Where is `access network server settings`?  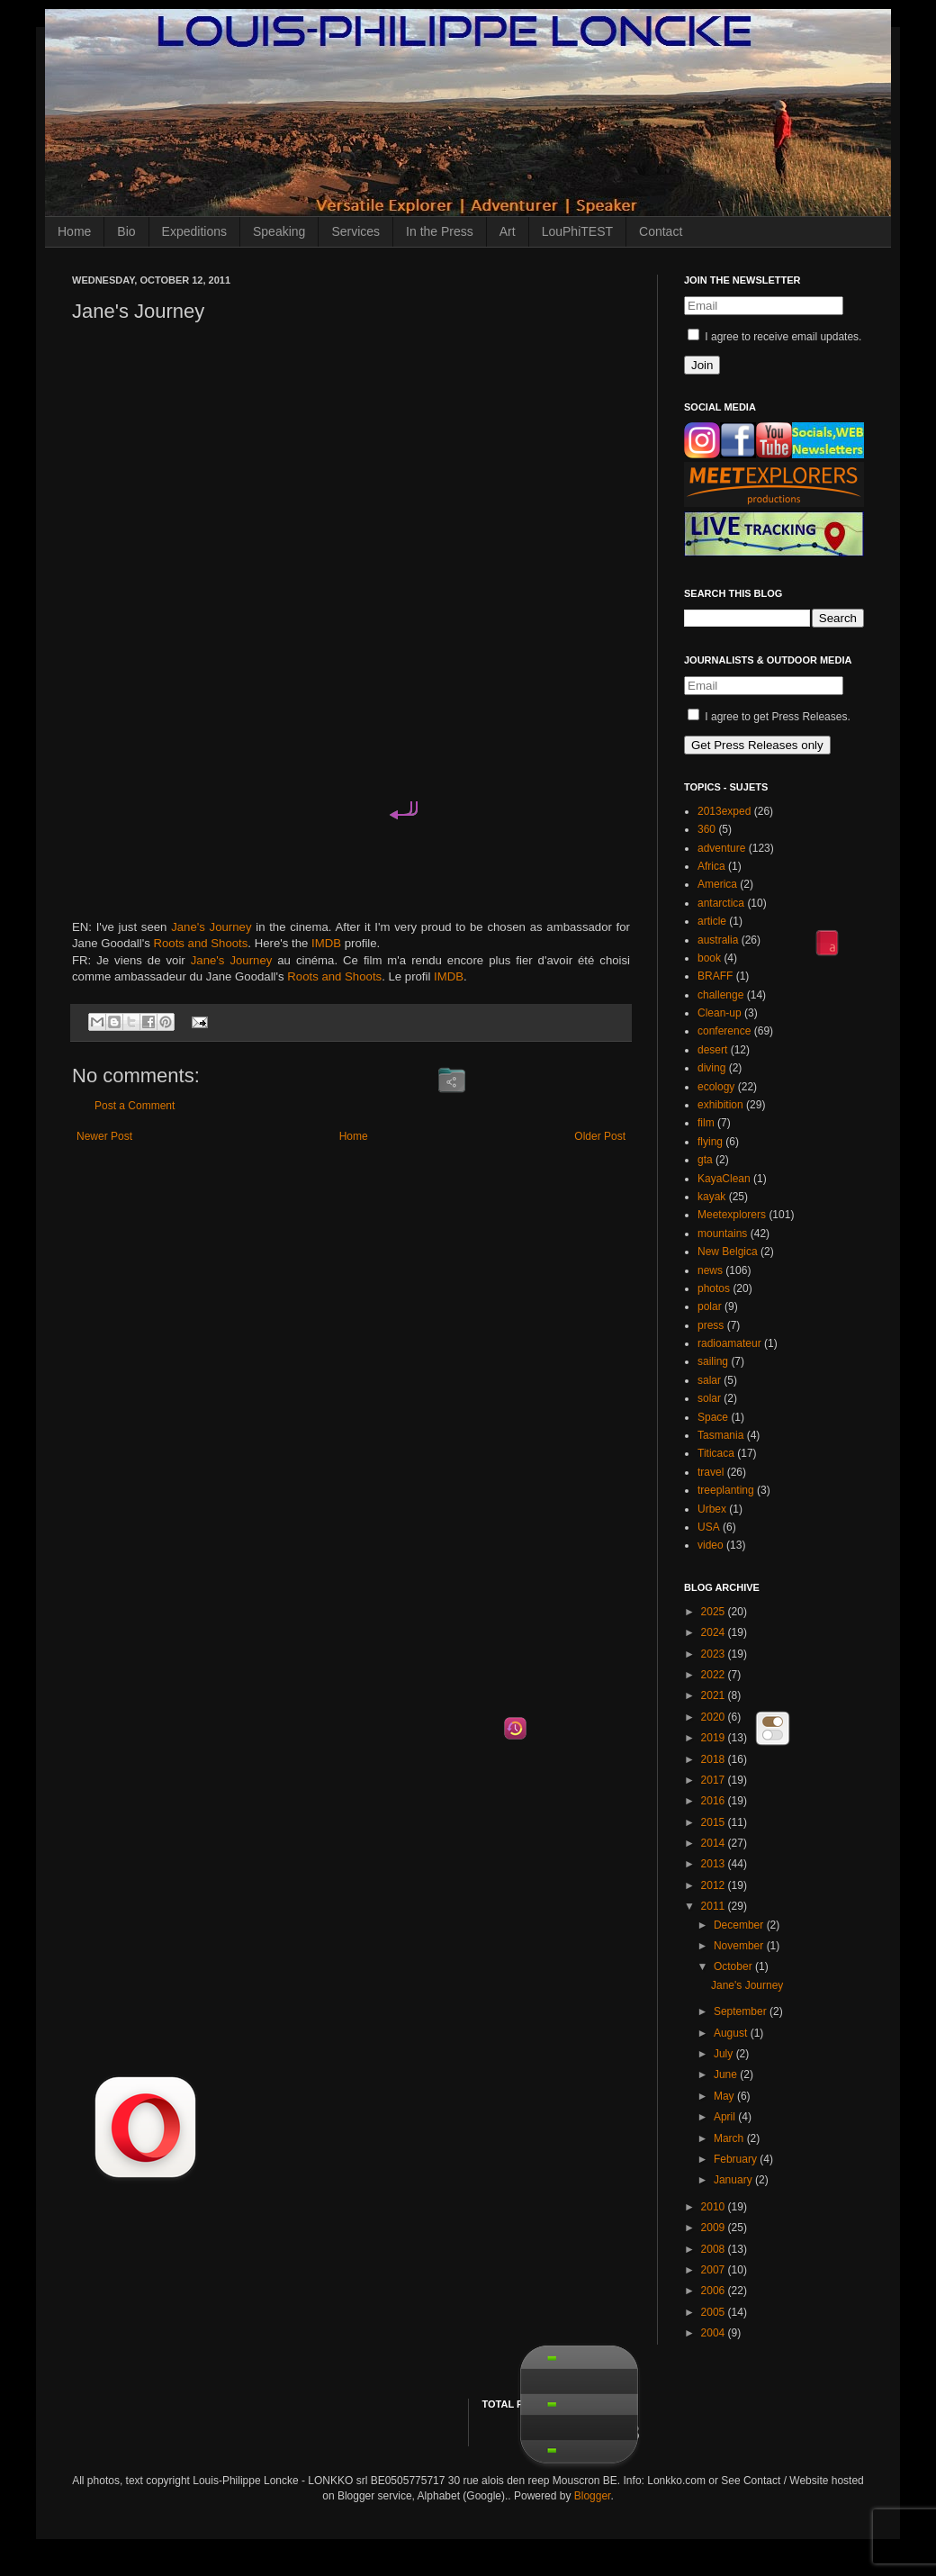
access network server settings is located at coordinates (579, 2404).